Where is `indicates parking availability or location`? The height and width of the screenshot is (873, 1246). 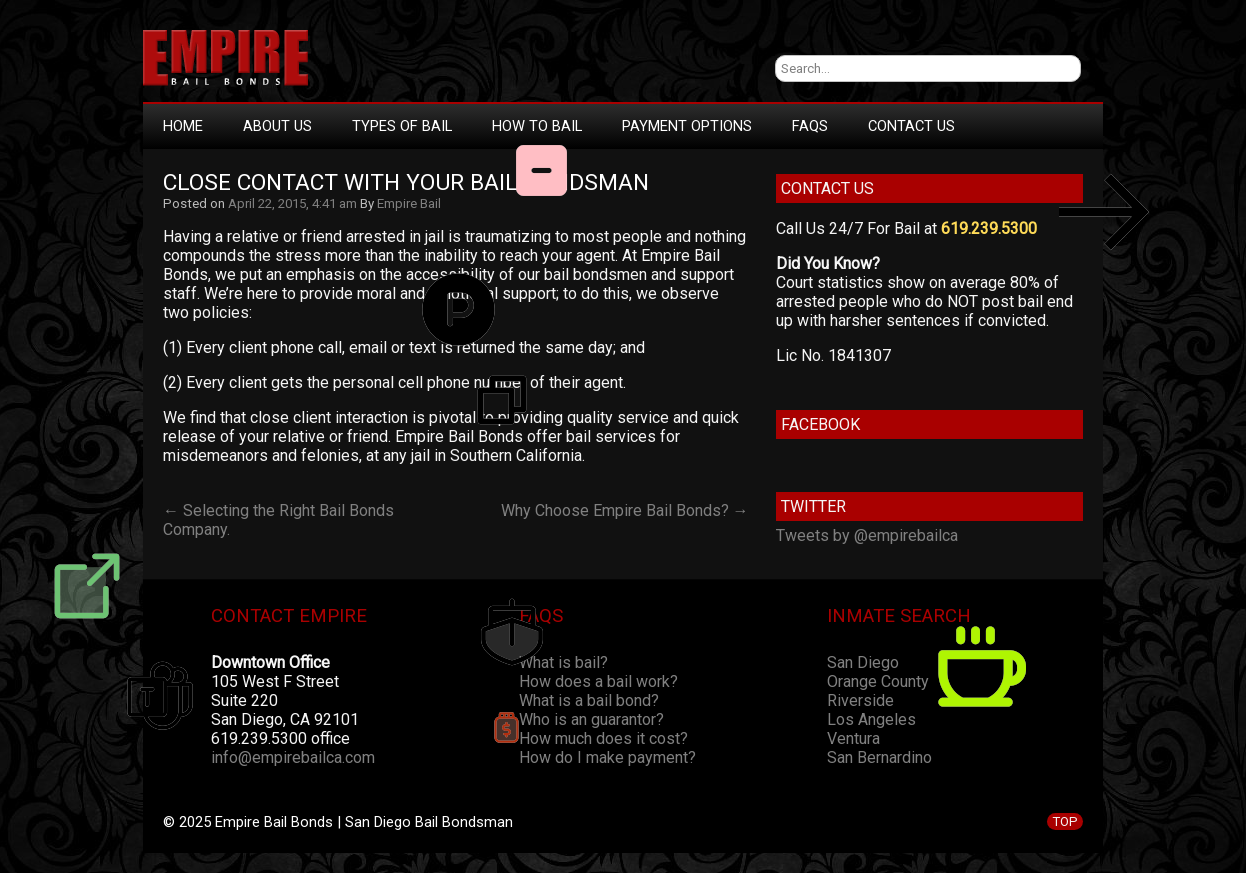 indicates parking availability or location is located at coordinates (458, 309).